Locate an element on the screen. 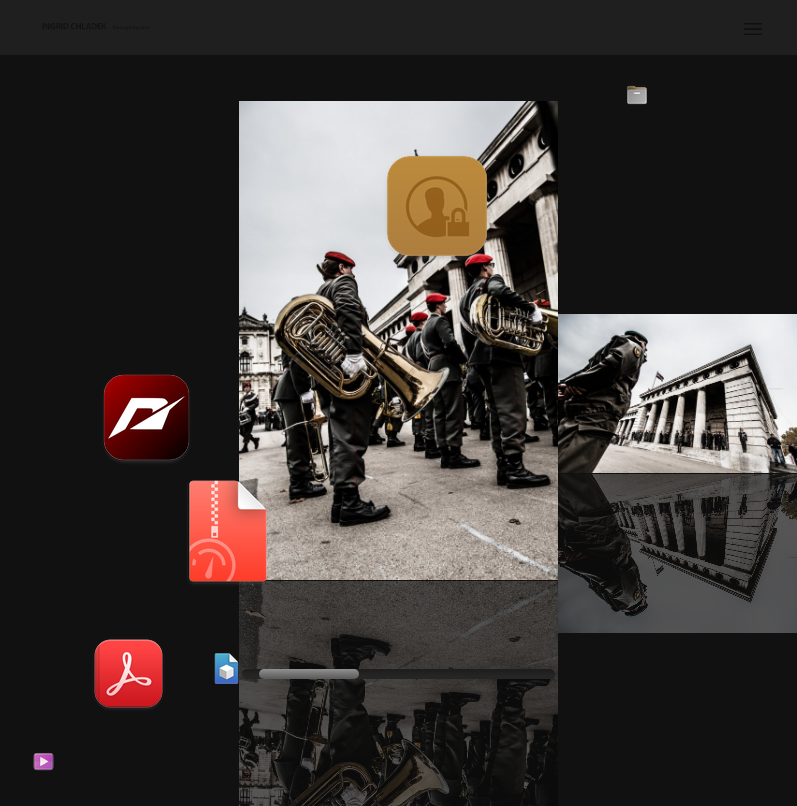 The width and height of the screenshot is (797, 806). open adobe acrobat reader is located at coordinates (128, 673).